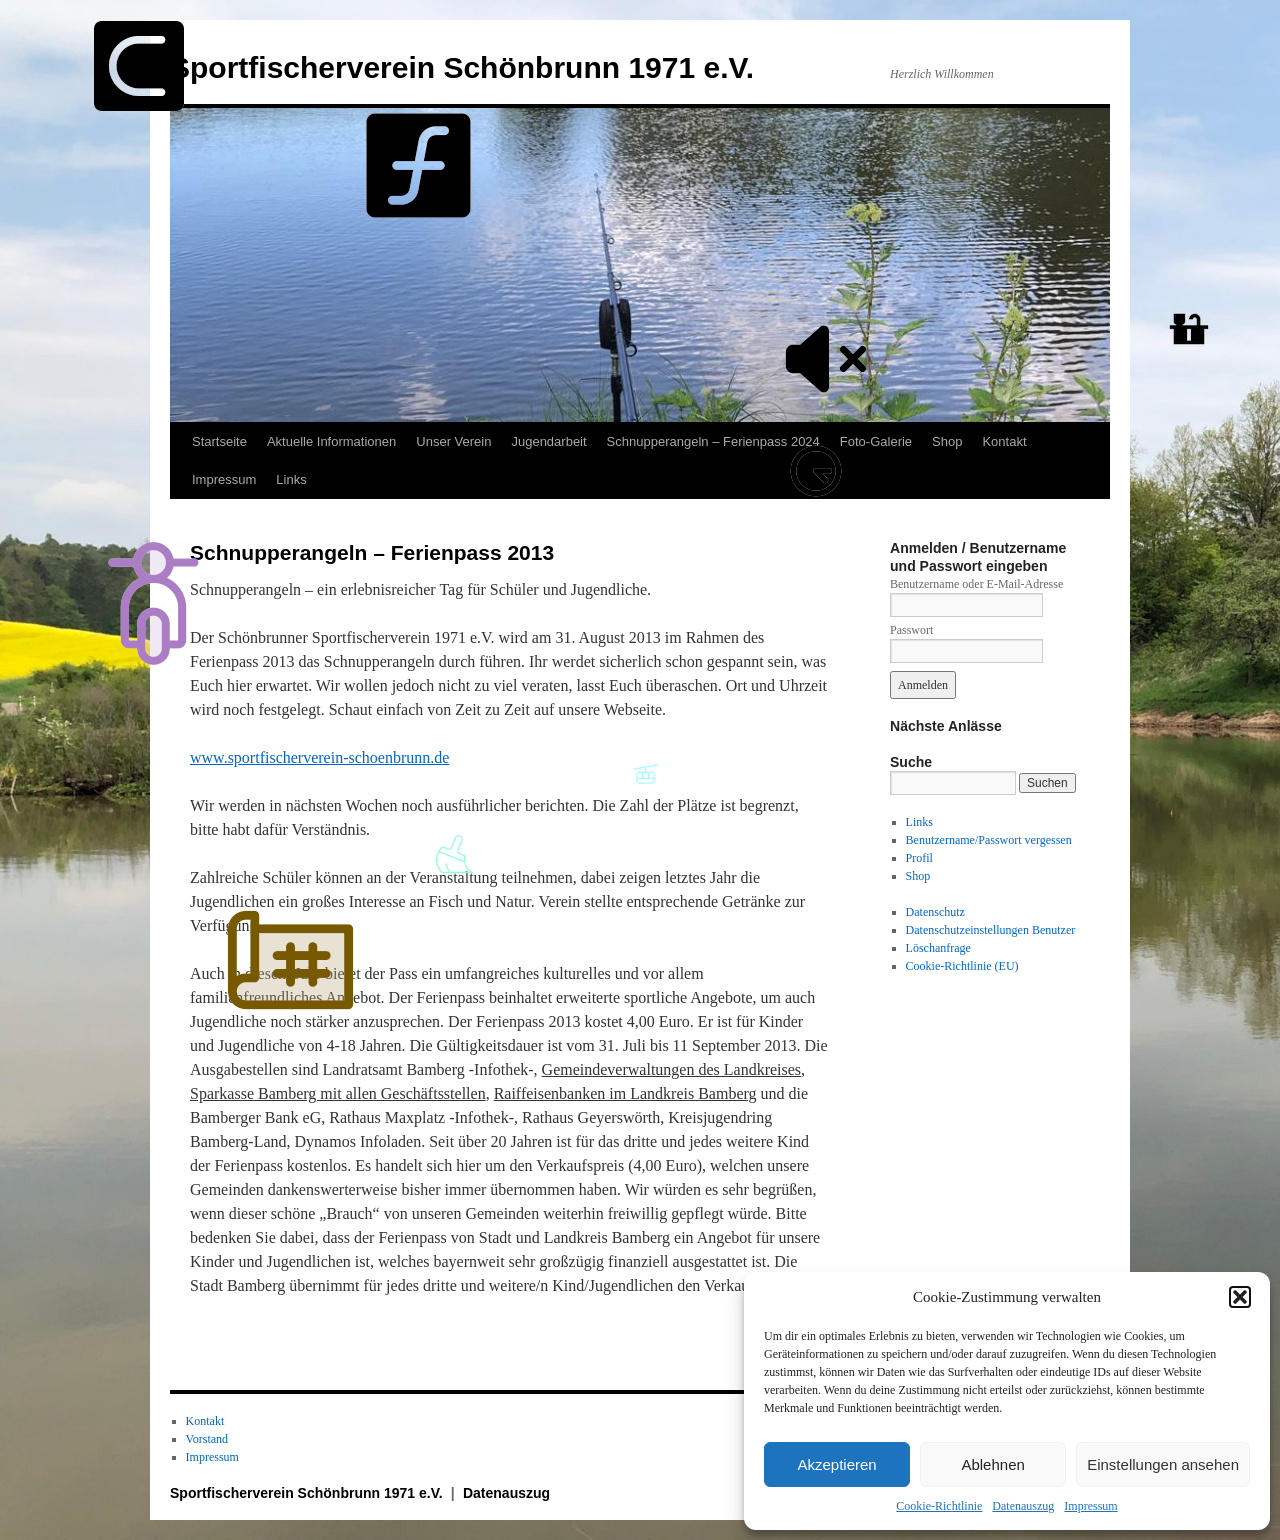  What do you see at coordinates (153, 603) in the screenshot?
I see `select moped or scooter delivery option` at bounding box center [153, 603].